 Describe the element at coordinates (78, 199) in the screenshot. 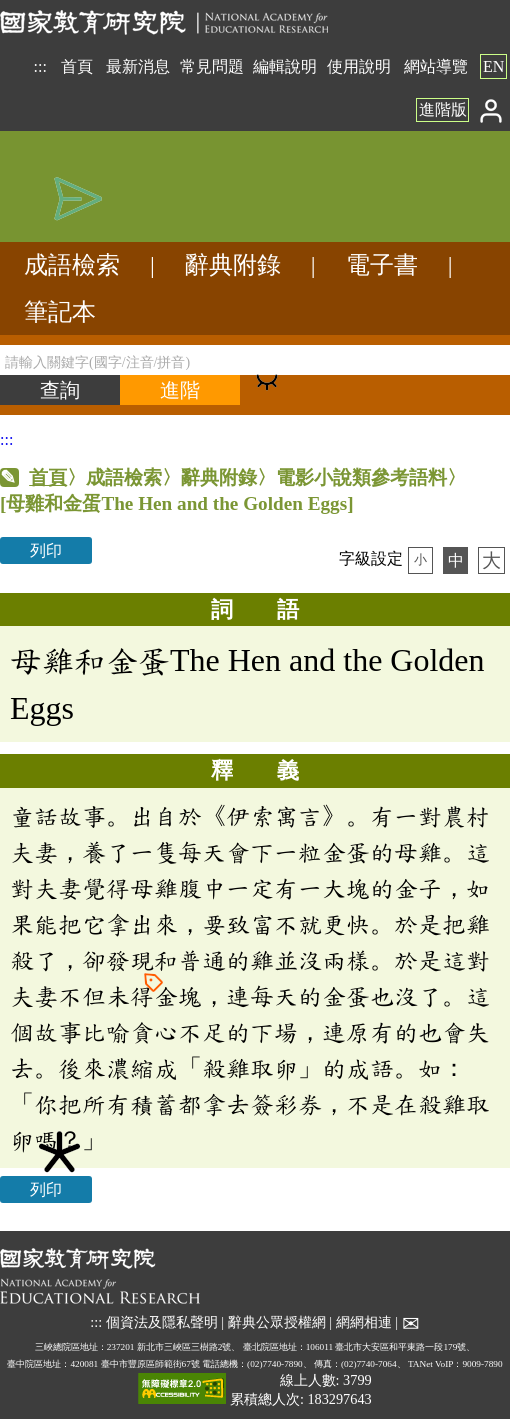

I see `send a message or email` at that location.